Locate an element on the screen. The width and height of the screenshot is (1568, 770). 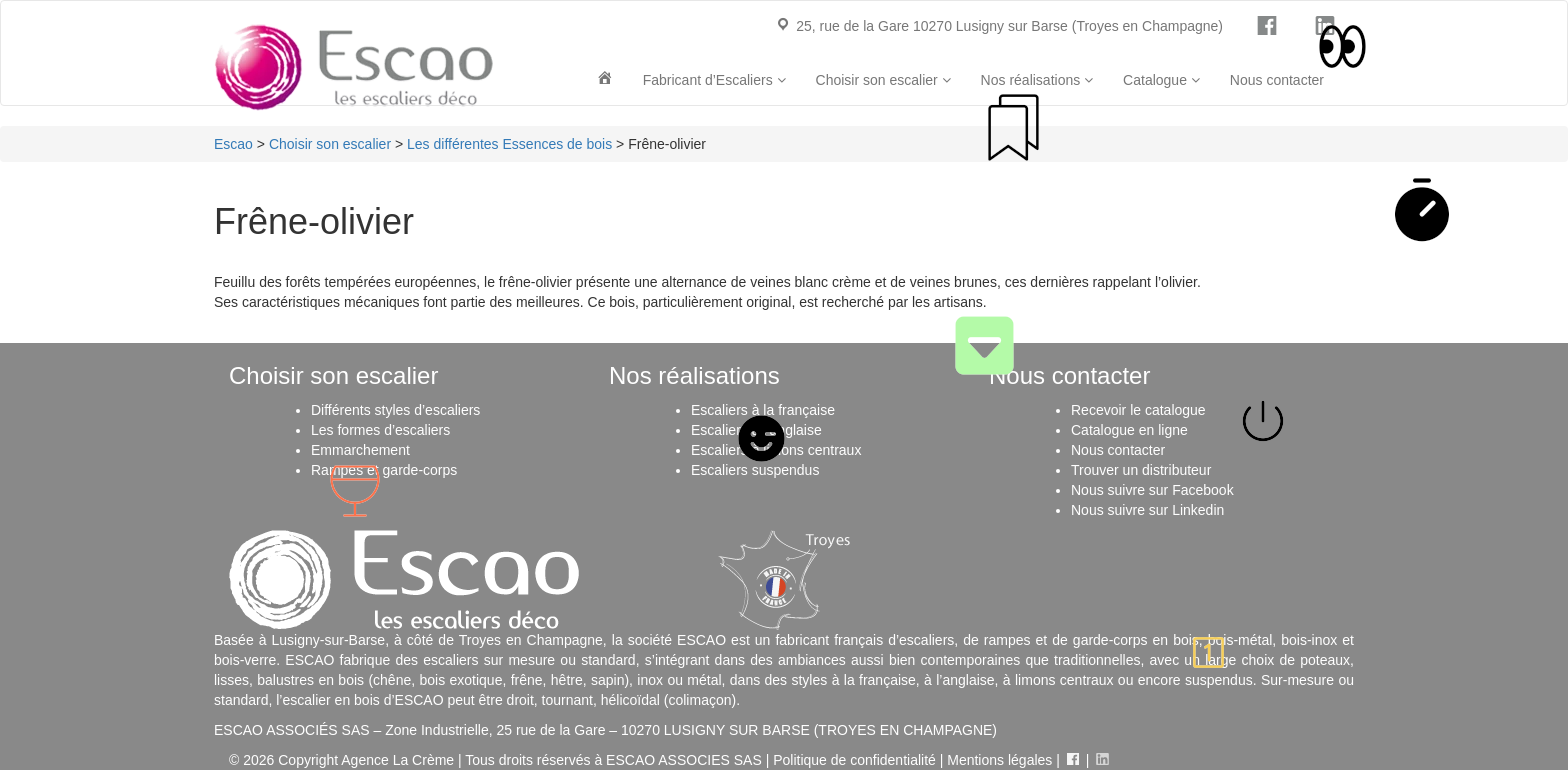
expand dropdown menu is located at coordinates (984, 345).